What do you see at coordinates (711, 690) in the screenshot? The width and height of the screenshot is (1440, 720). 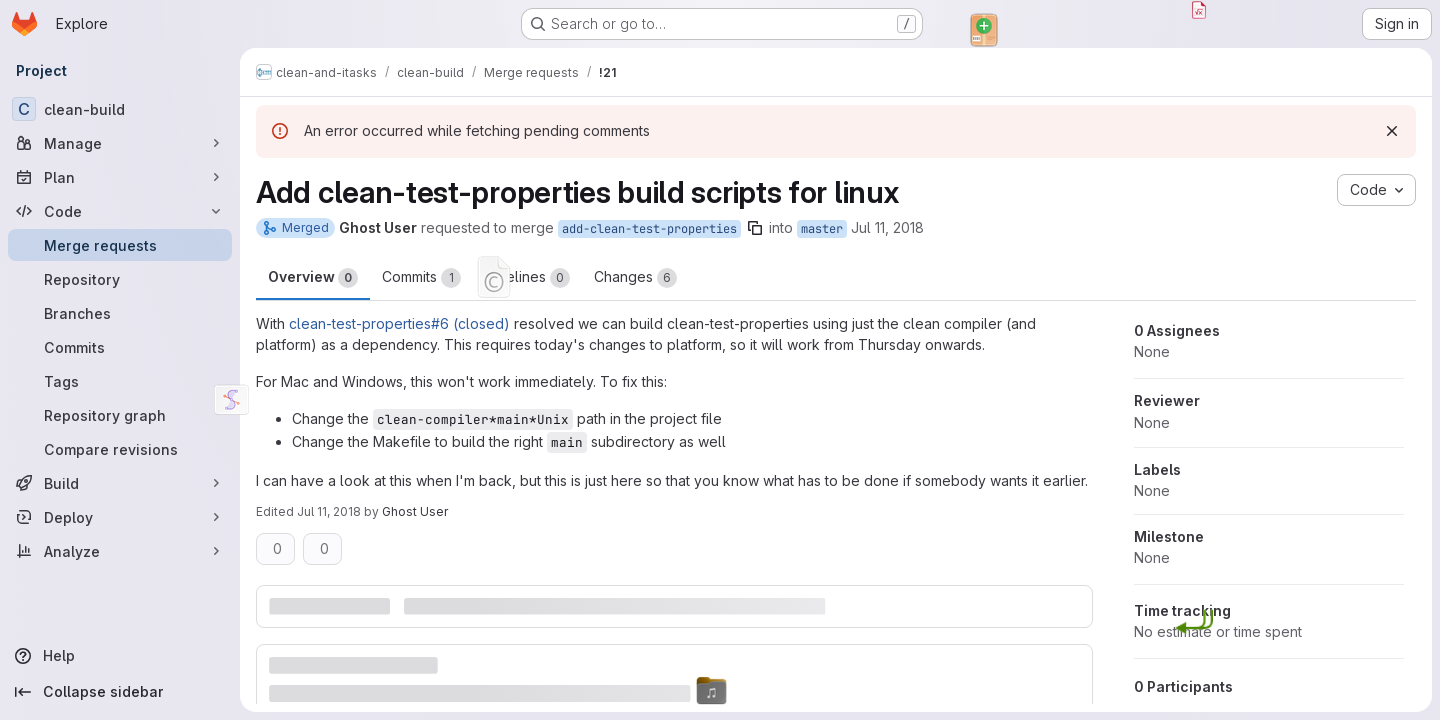 I see `open your music folder` at bounding box center [711, 690].